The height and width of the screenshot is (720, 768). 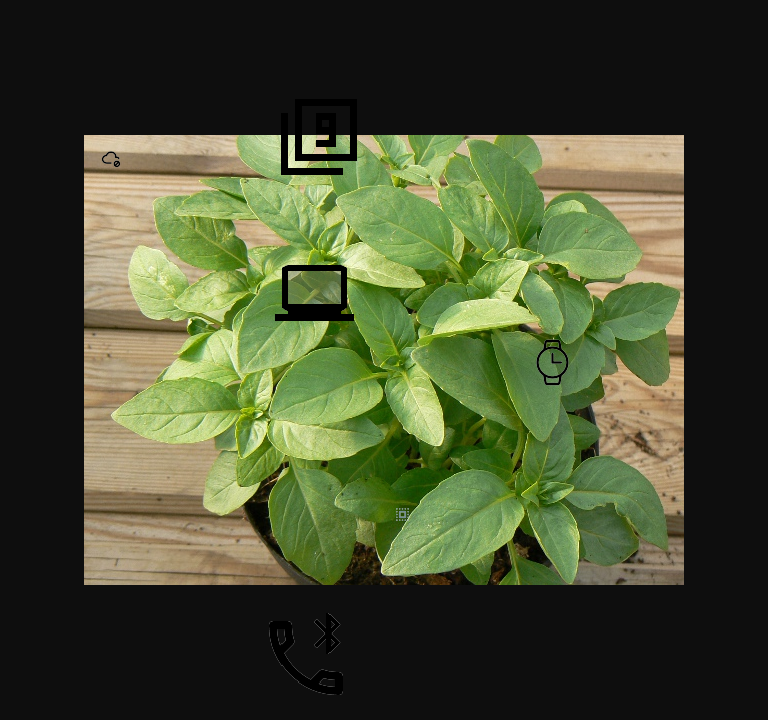 I want to click on adjust margin spacing around an element, so click(x=402, y=514).